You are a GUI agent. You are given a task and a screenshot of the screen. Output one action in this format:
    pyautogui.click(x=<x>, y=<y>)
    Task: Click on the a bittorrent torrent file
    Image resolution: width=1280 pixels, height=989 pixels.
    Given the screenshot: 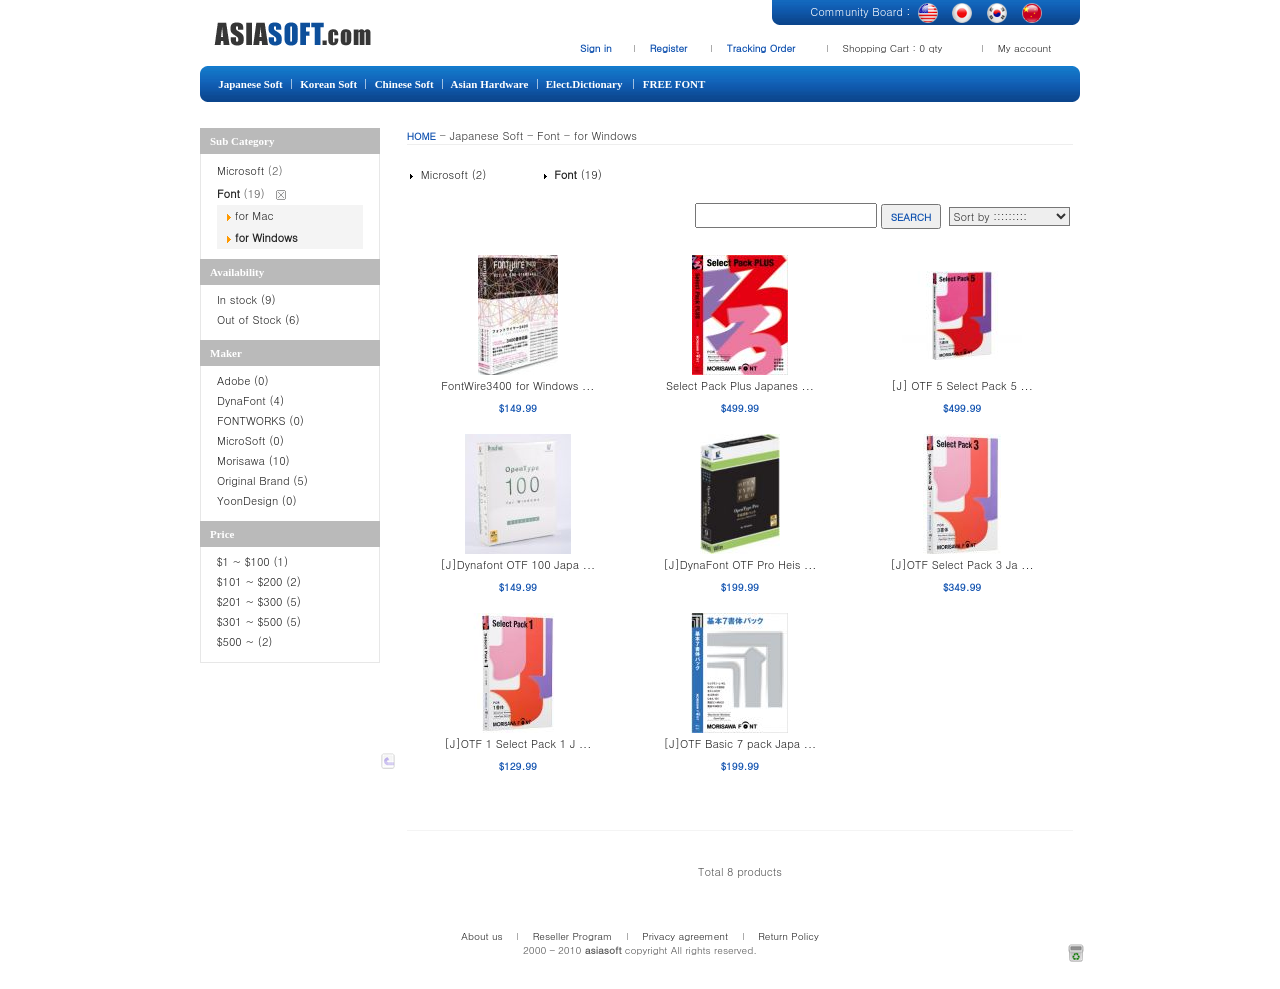 What is the action you would take?
    pyautogui.click(x=388, y=761)
    